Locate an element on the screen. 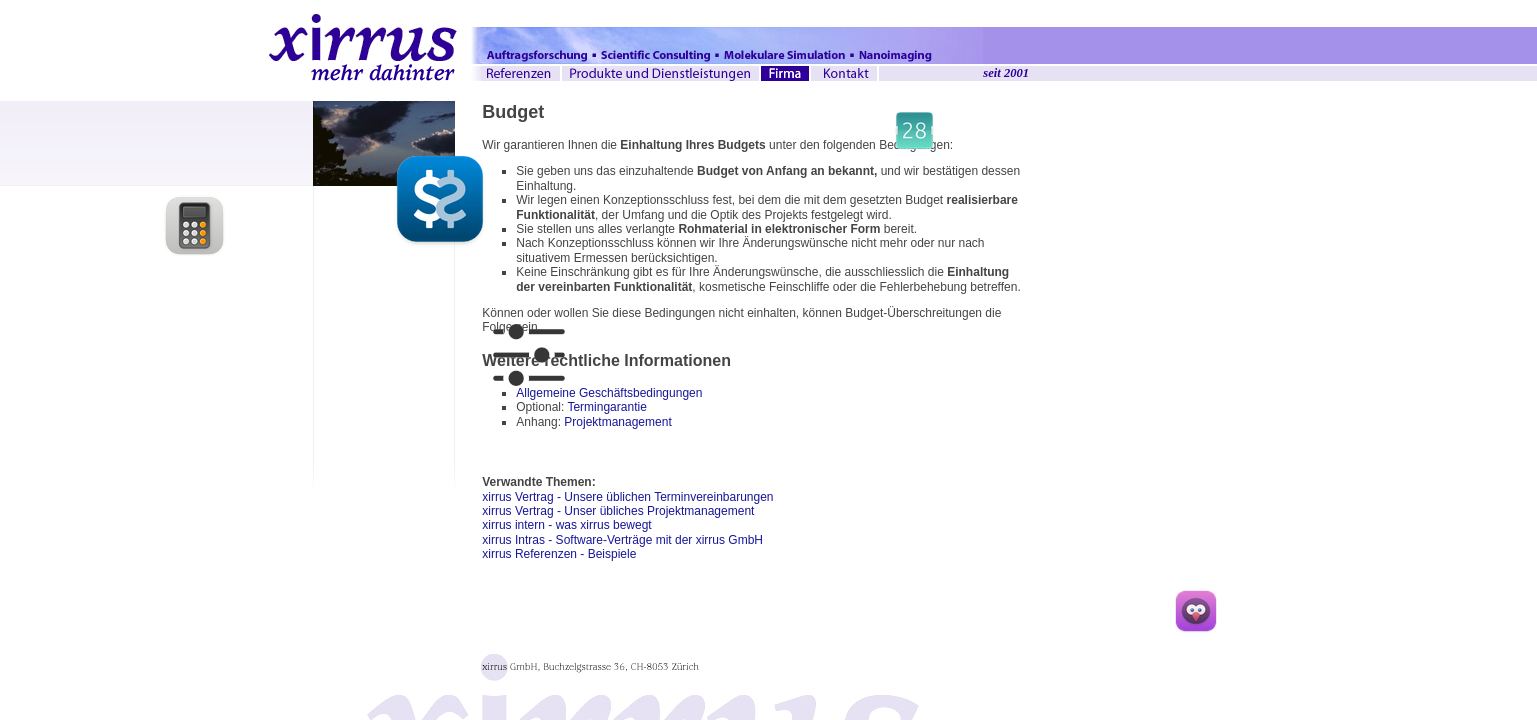  open cawbird twitter client is located at coordinates (1196, 611).